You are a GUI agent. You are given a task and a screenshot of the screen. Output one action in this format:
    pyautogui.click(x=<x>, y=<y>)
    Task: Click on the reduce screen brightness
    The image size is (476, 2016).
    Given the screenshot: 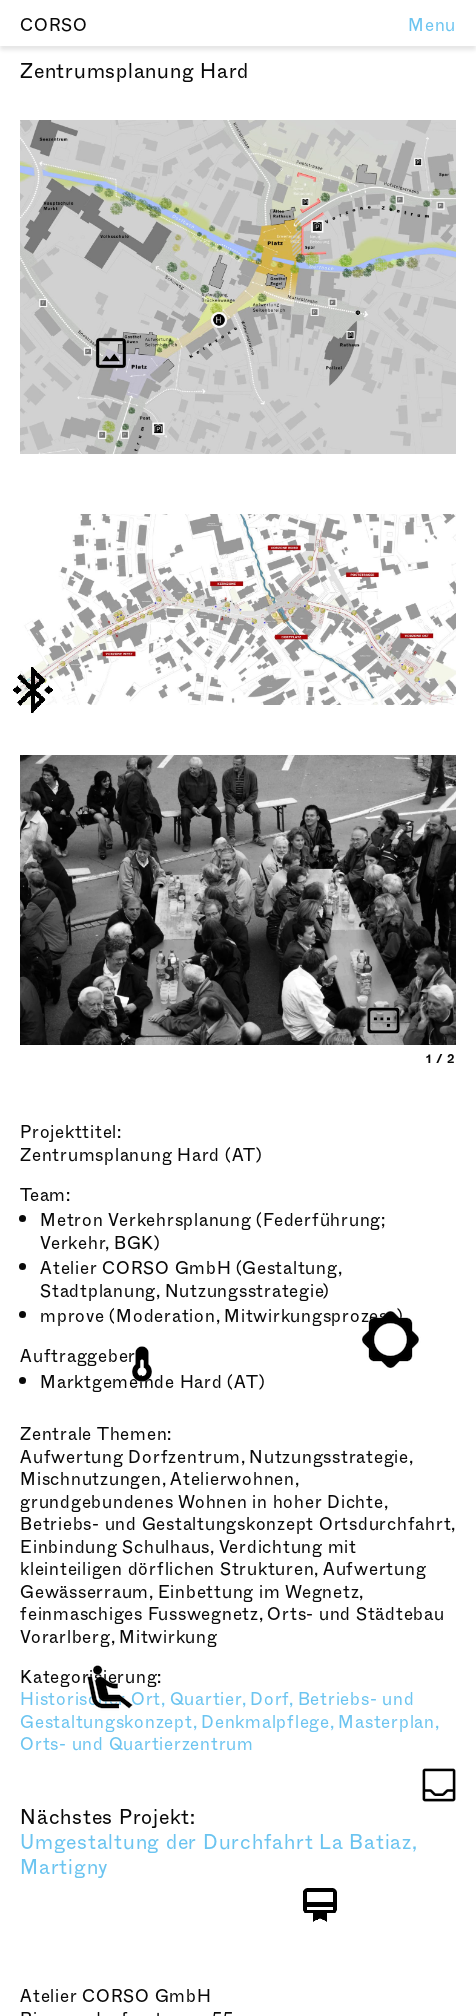 What is the action you would take?
    pyautogui.click(x=390, y=1339)
    